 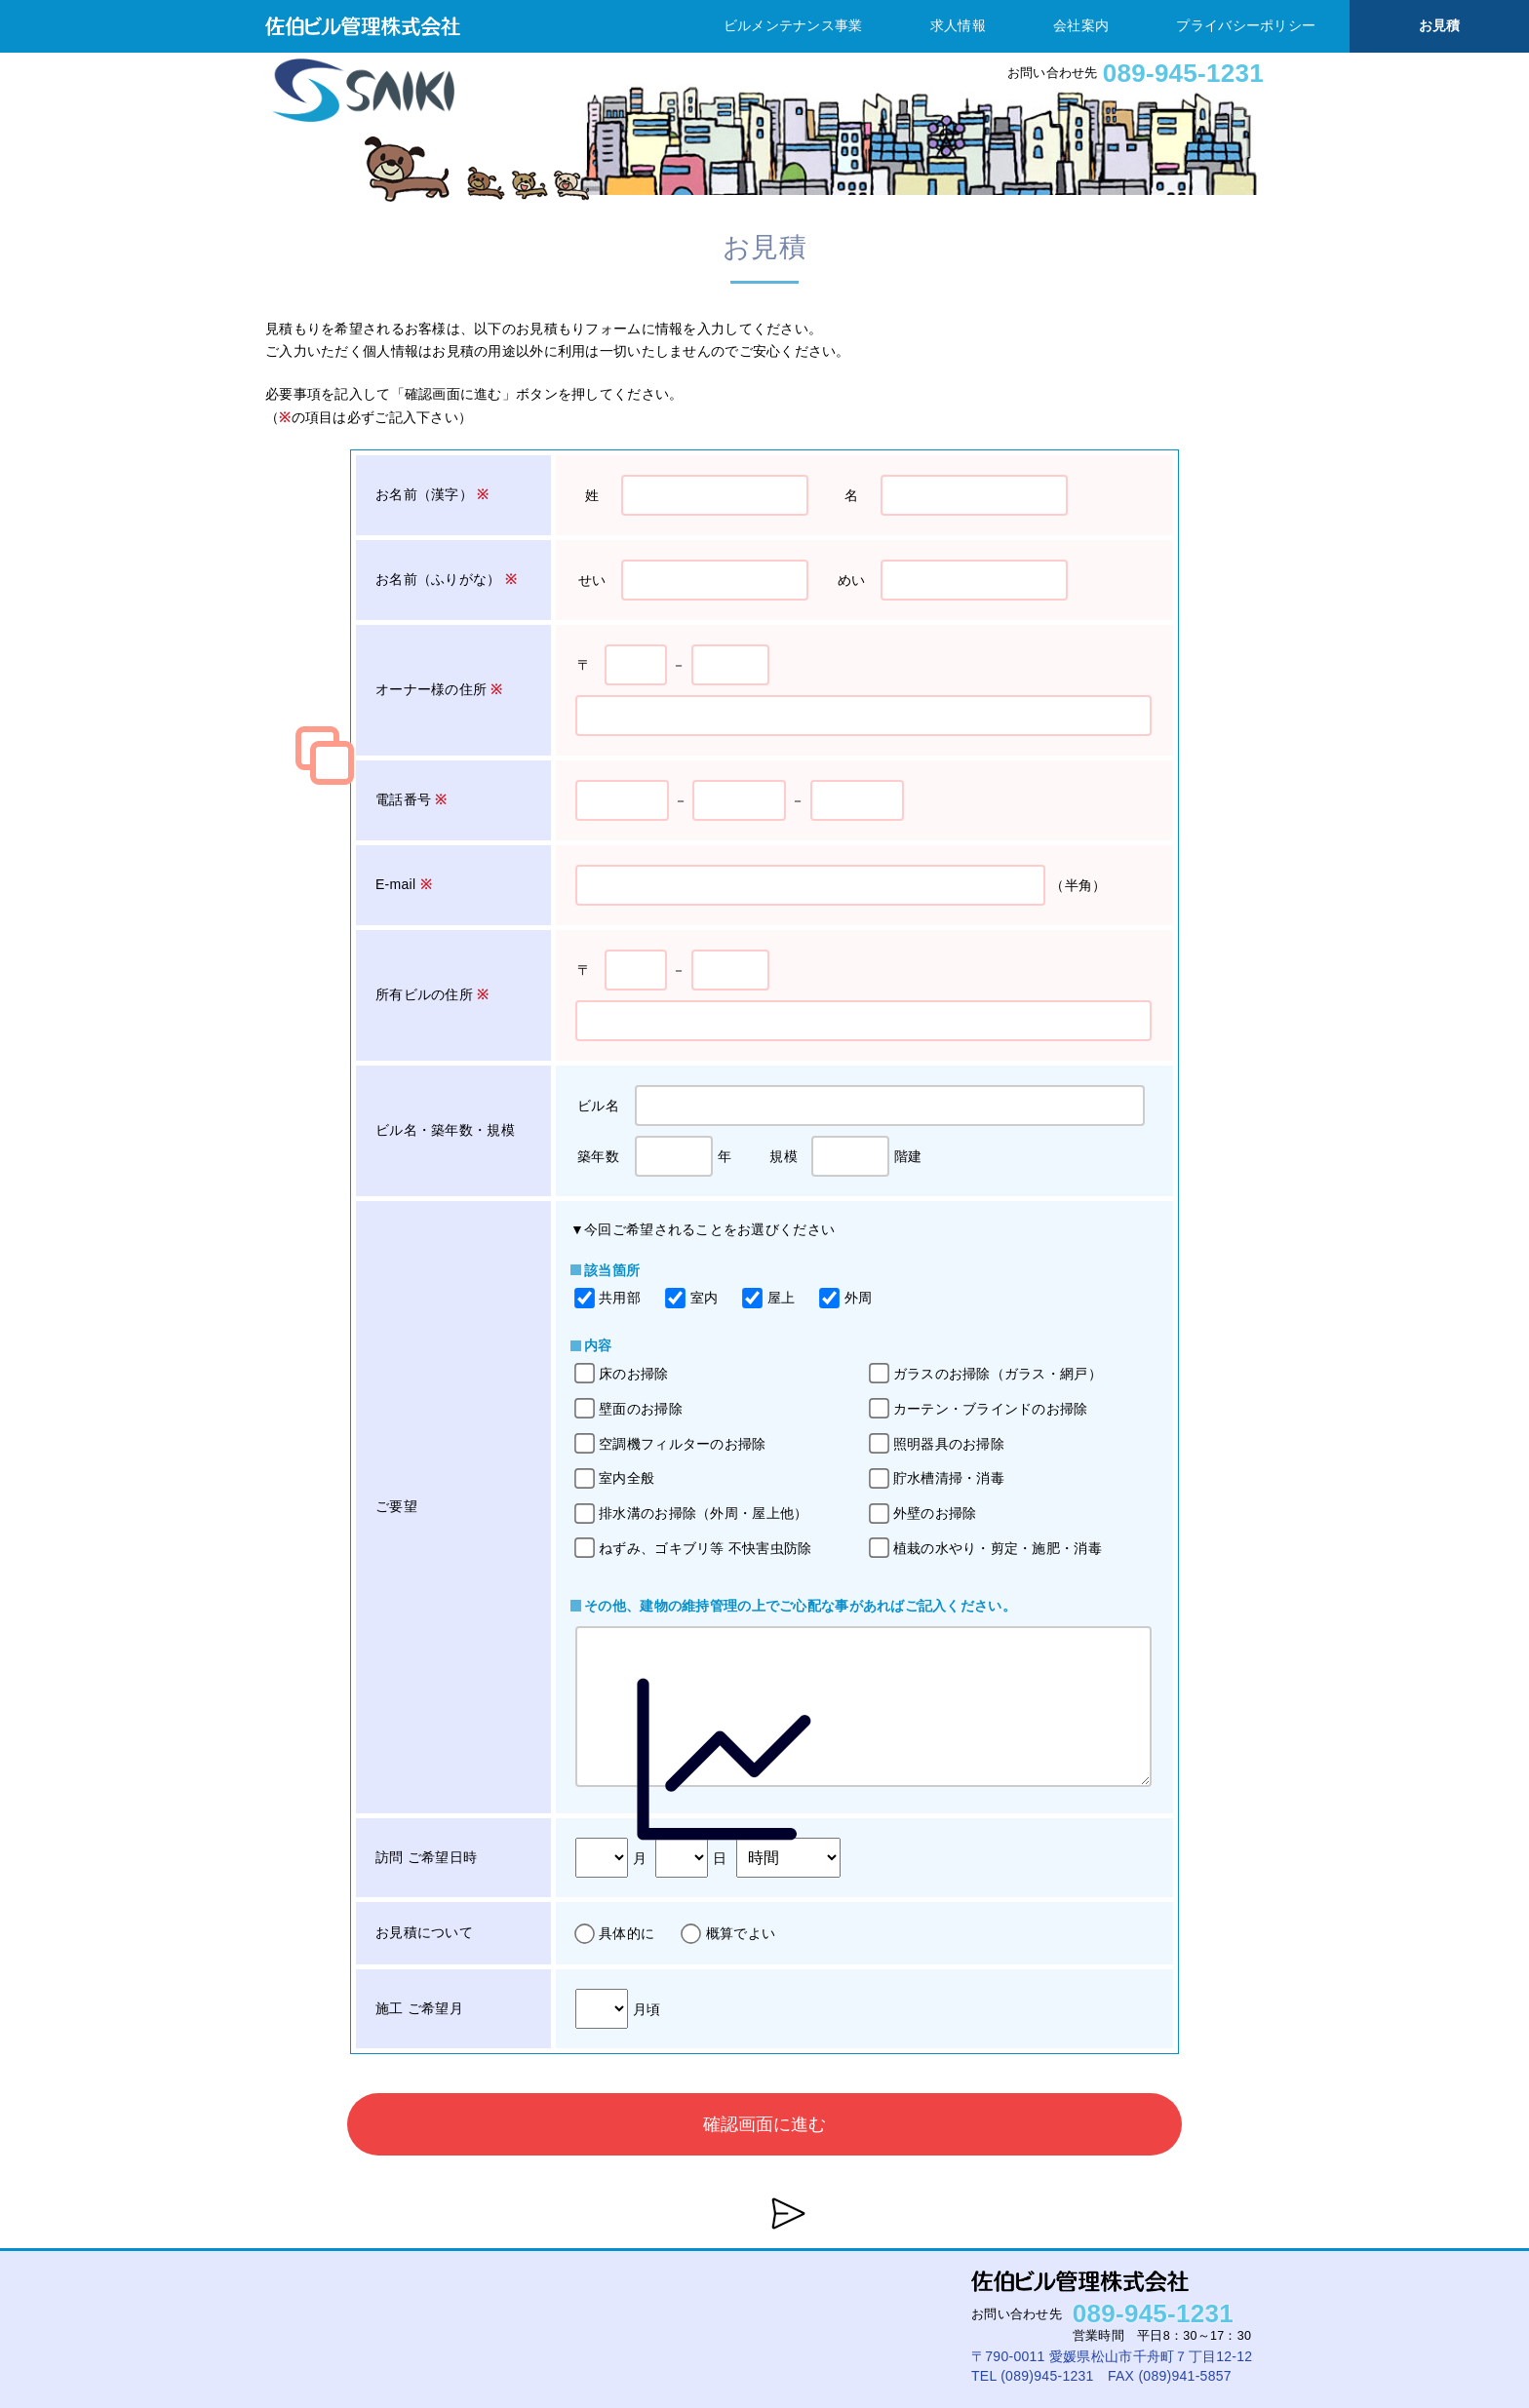 What do you see at coordinates (325, 756) in the screenshot?
I see `copy to clipboard` at bounding box center [325, 756].